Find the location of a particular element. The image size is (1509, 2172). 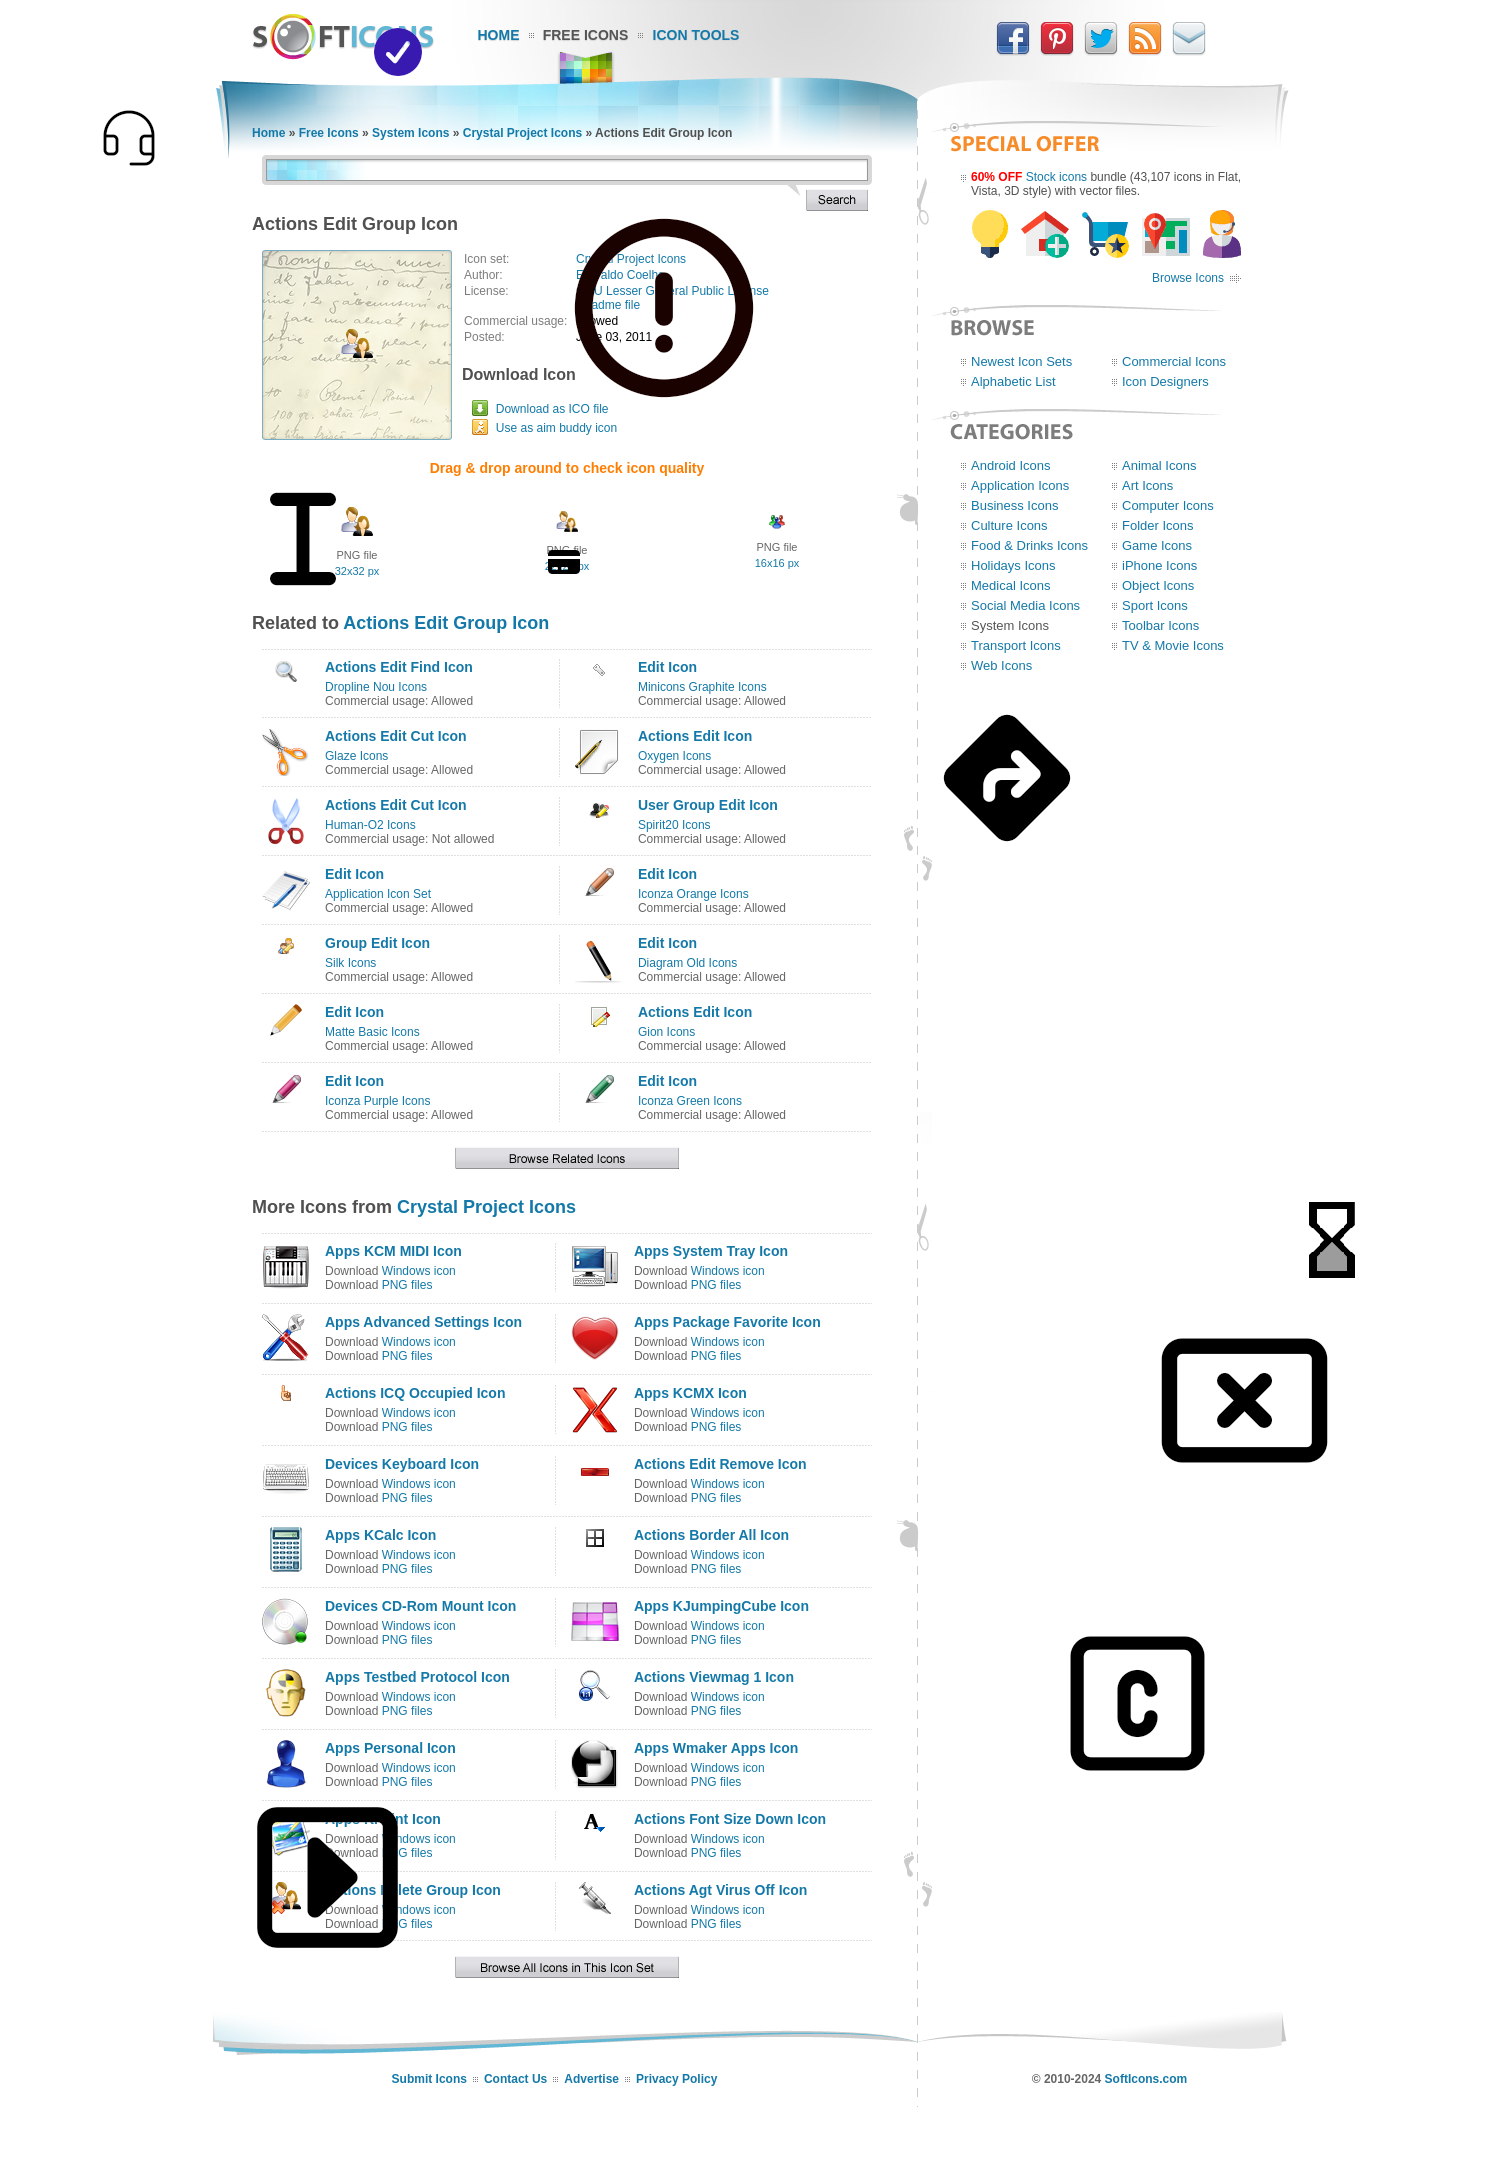

indicates a warning or alert requiring attention is located at coordinates (664, 308).